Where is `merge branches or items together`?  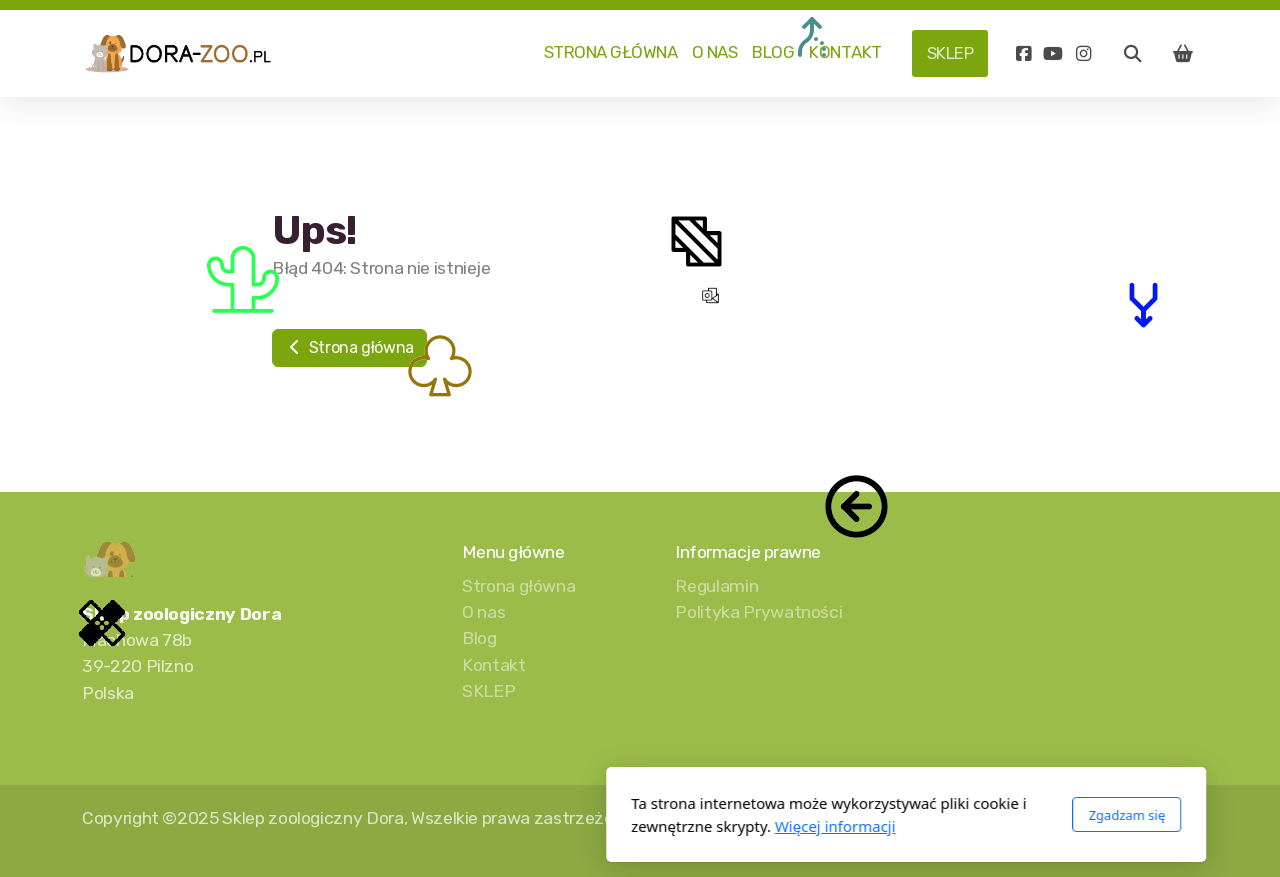
merge branches or items together is located at coordinates (1143, 303).